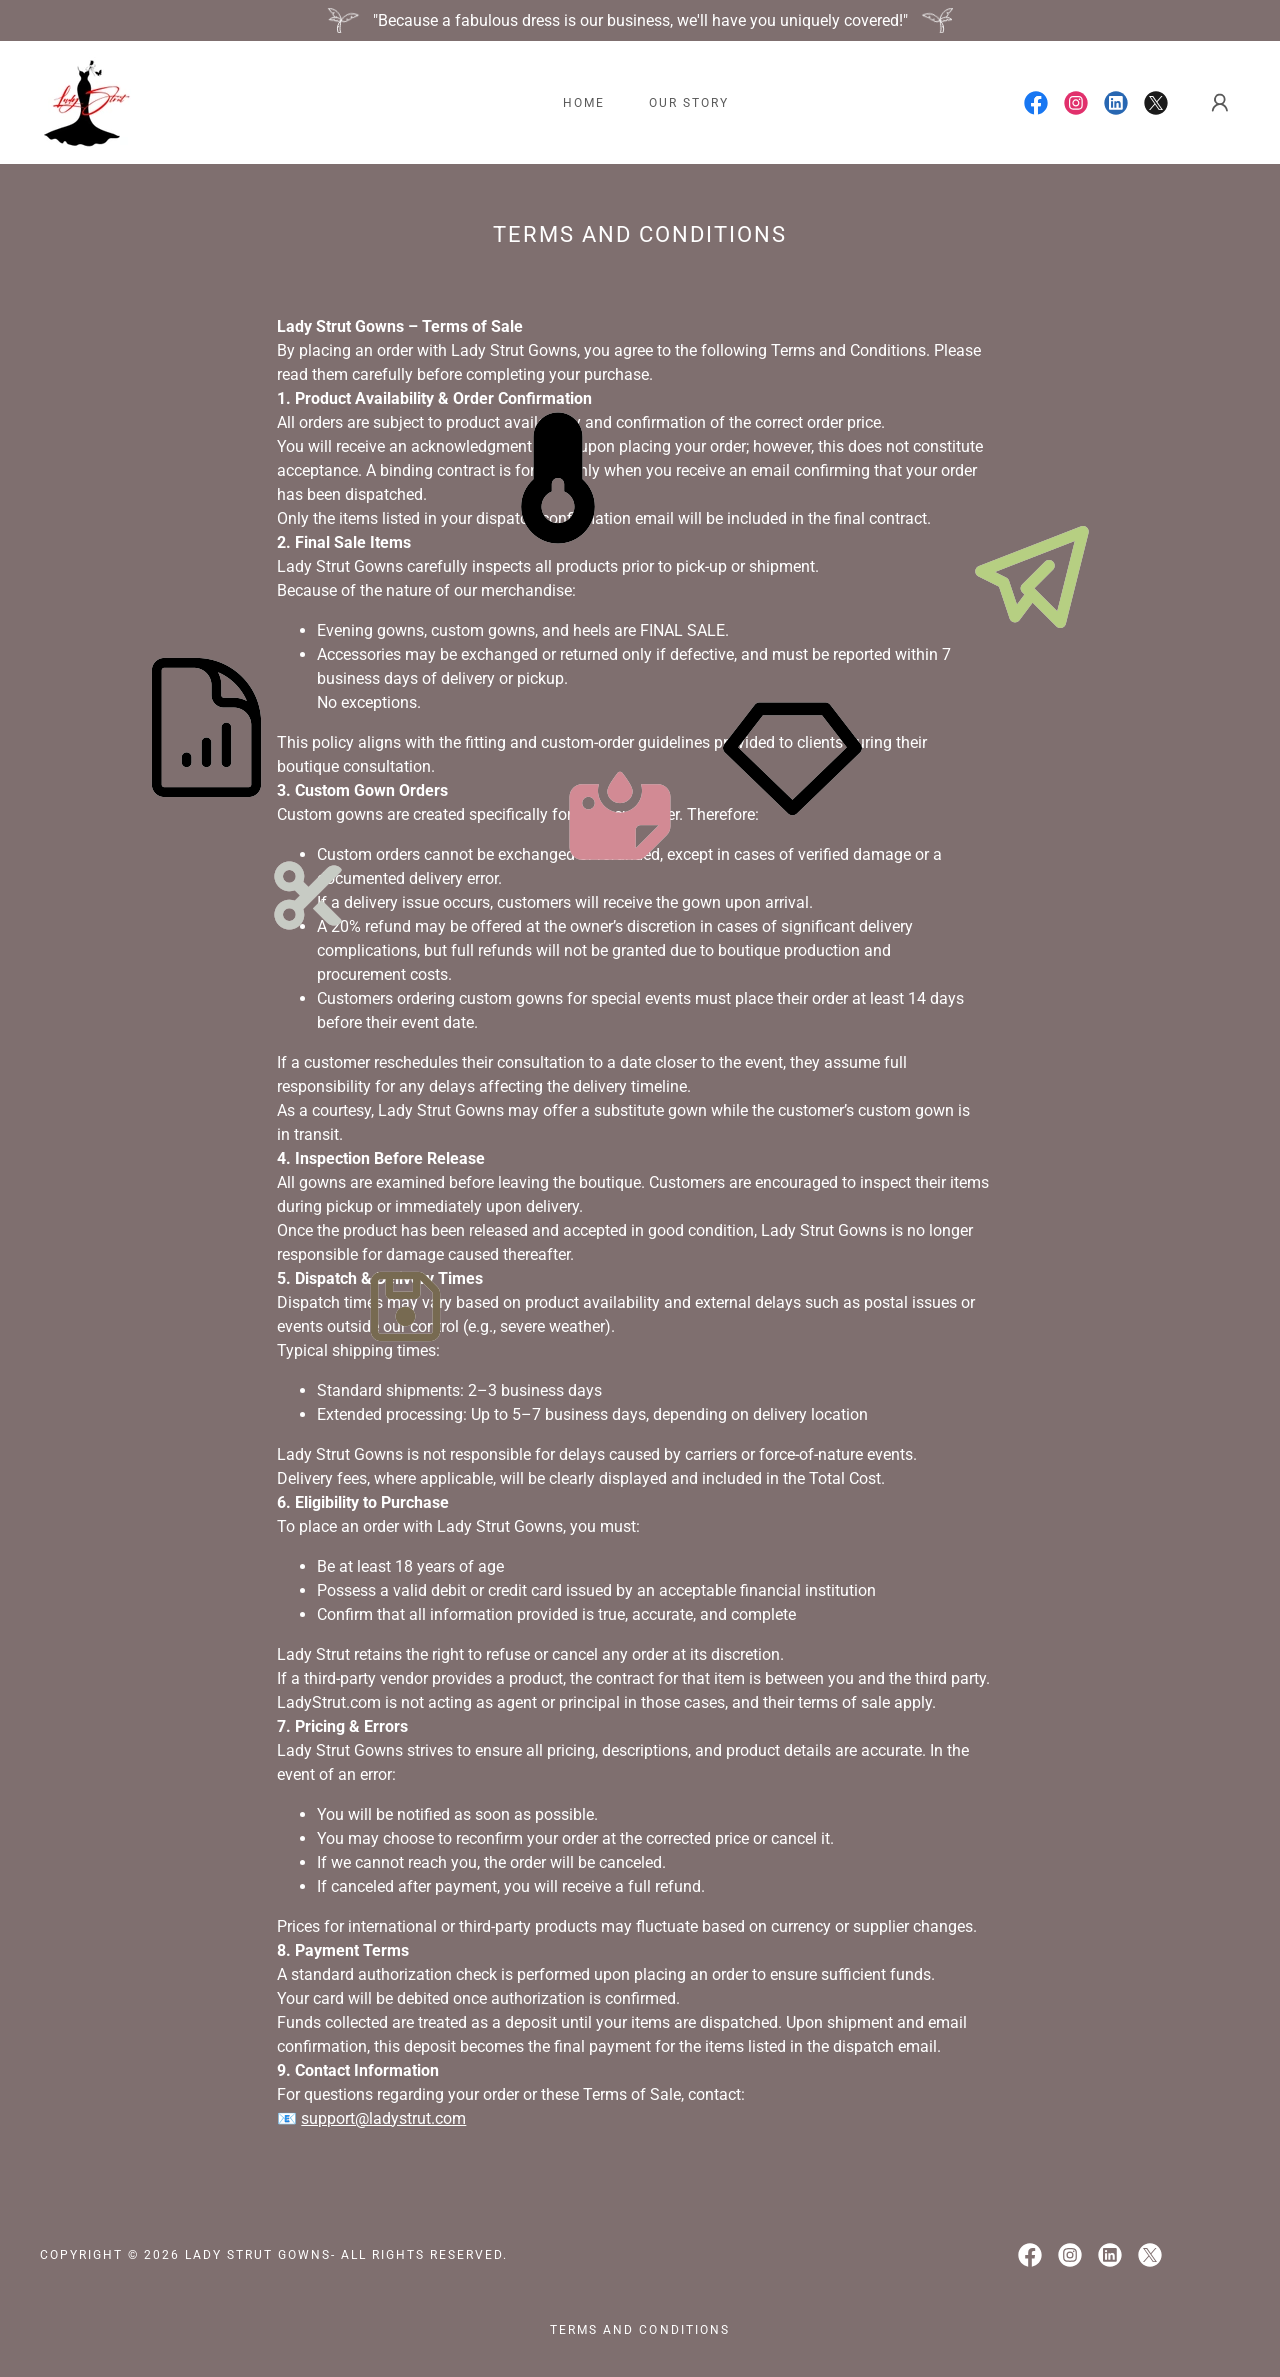 This screenshot has width=1280, height=2377. Describe the element at coordinates (792, 754) in the screenshot. I see `indicates Ruby programming language` at that location.